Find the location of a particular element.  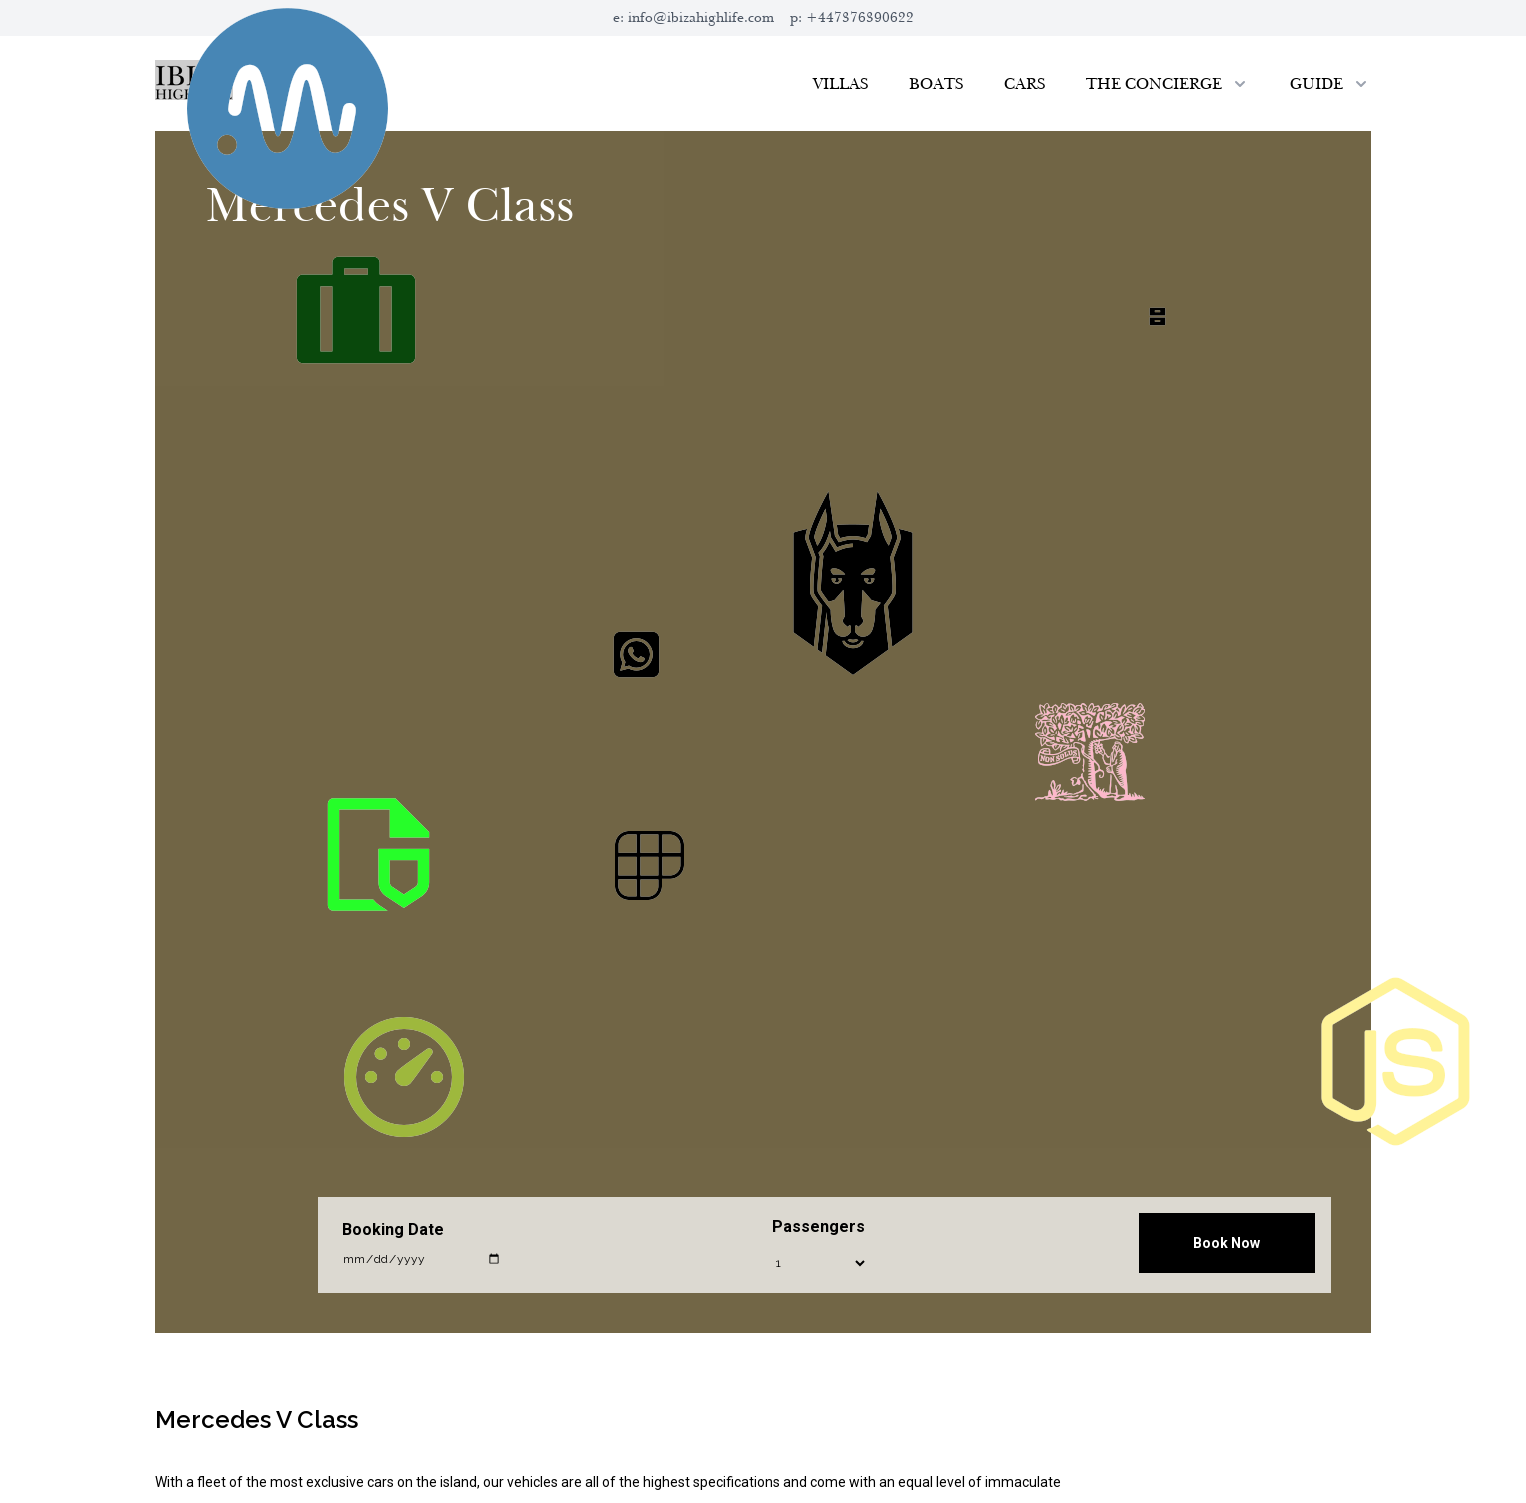

visit elsevier's academic publishing website is located at coordinates (1090, 752).